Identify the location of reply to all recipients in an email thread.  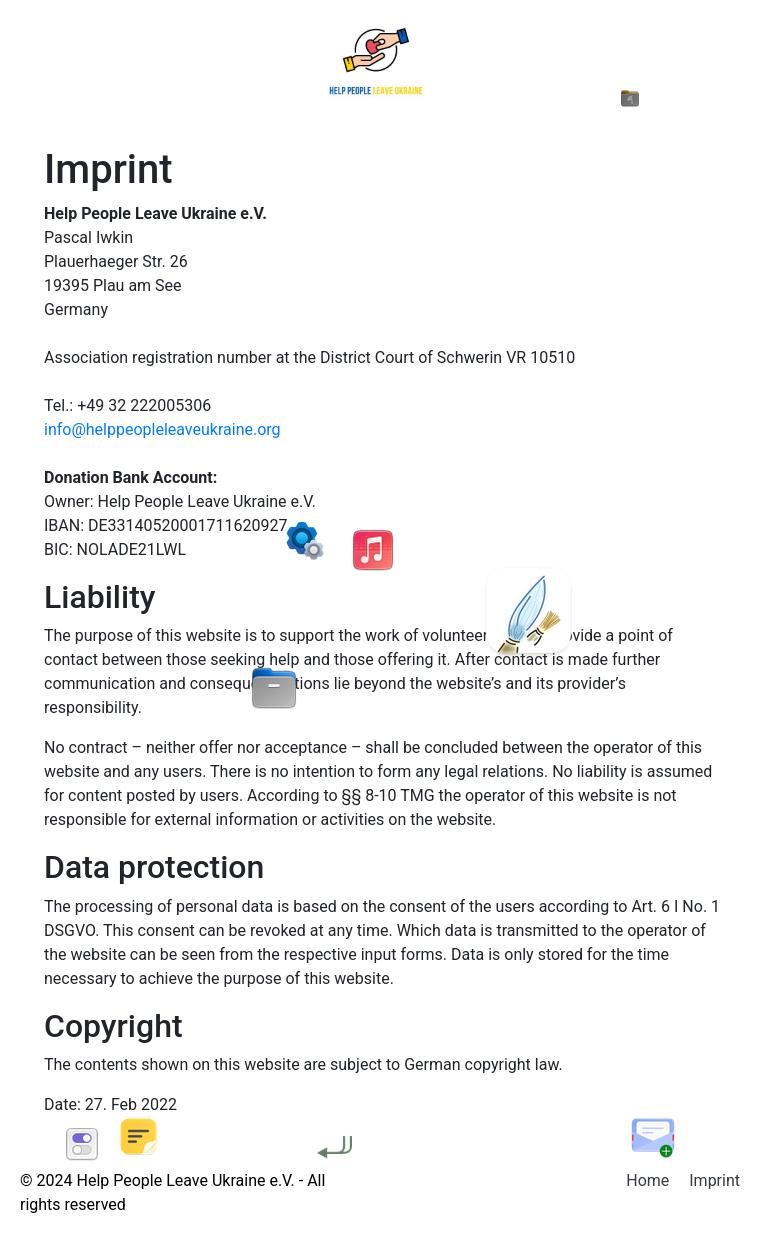
(334, 1145).